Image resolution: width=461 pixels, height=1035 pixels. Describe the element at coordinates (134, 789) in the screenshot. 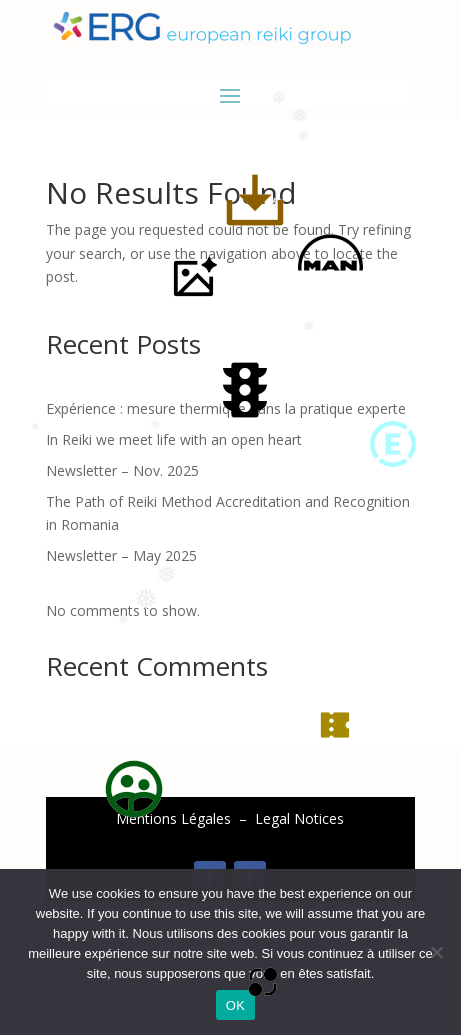

I see `view group members or team roster` at that location.